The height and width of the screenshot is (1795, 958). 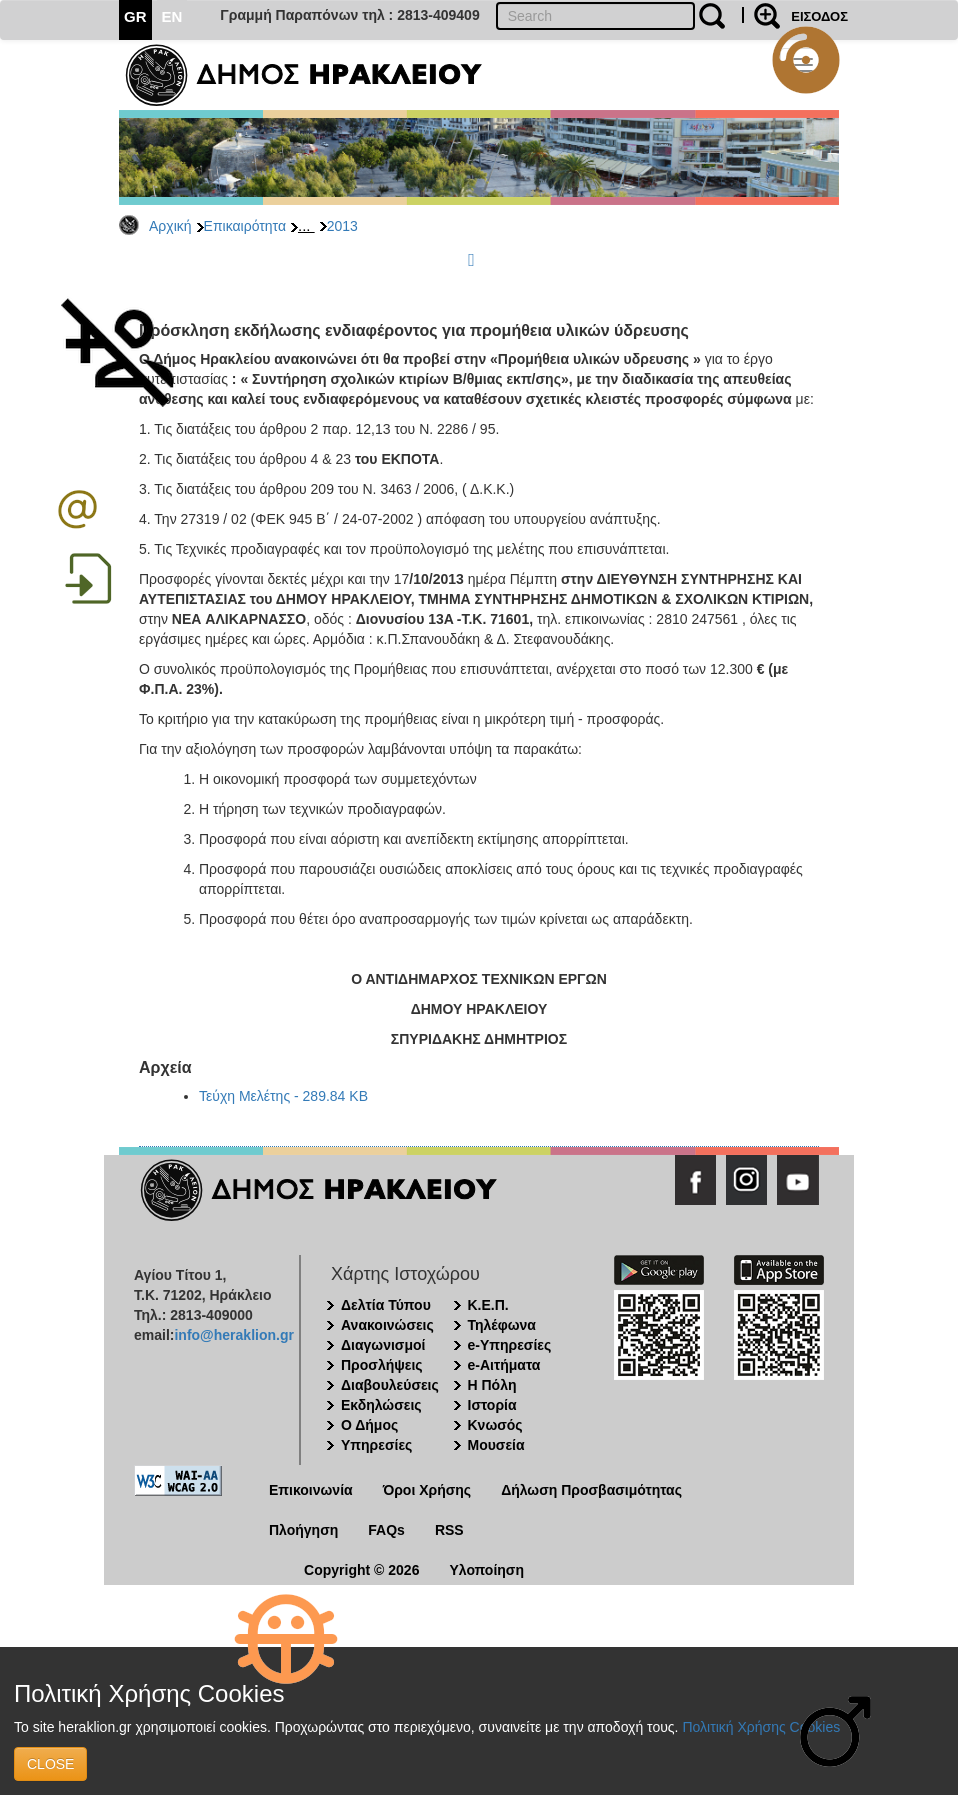 I want to click on indicates user cannot be added as a contact, so click(x=119, y=348).